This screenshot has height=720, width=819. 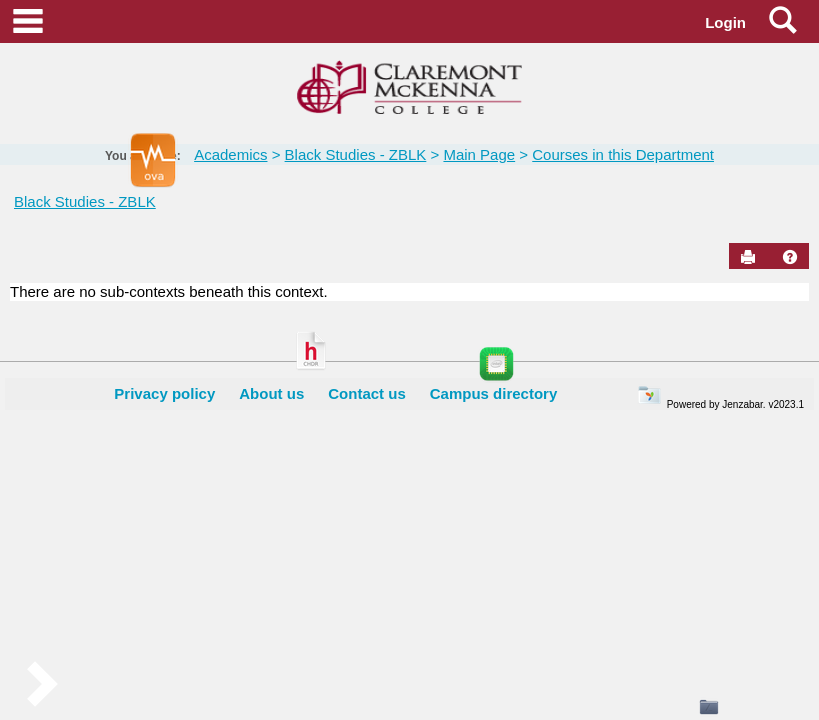 What do you see at coordinates (496, 364) in the screenshot?
I see `firmware file or system software package` at bounding box center [496, 364].